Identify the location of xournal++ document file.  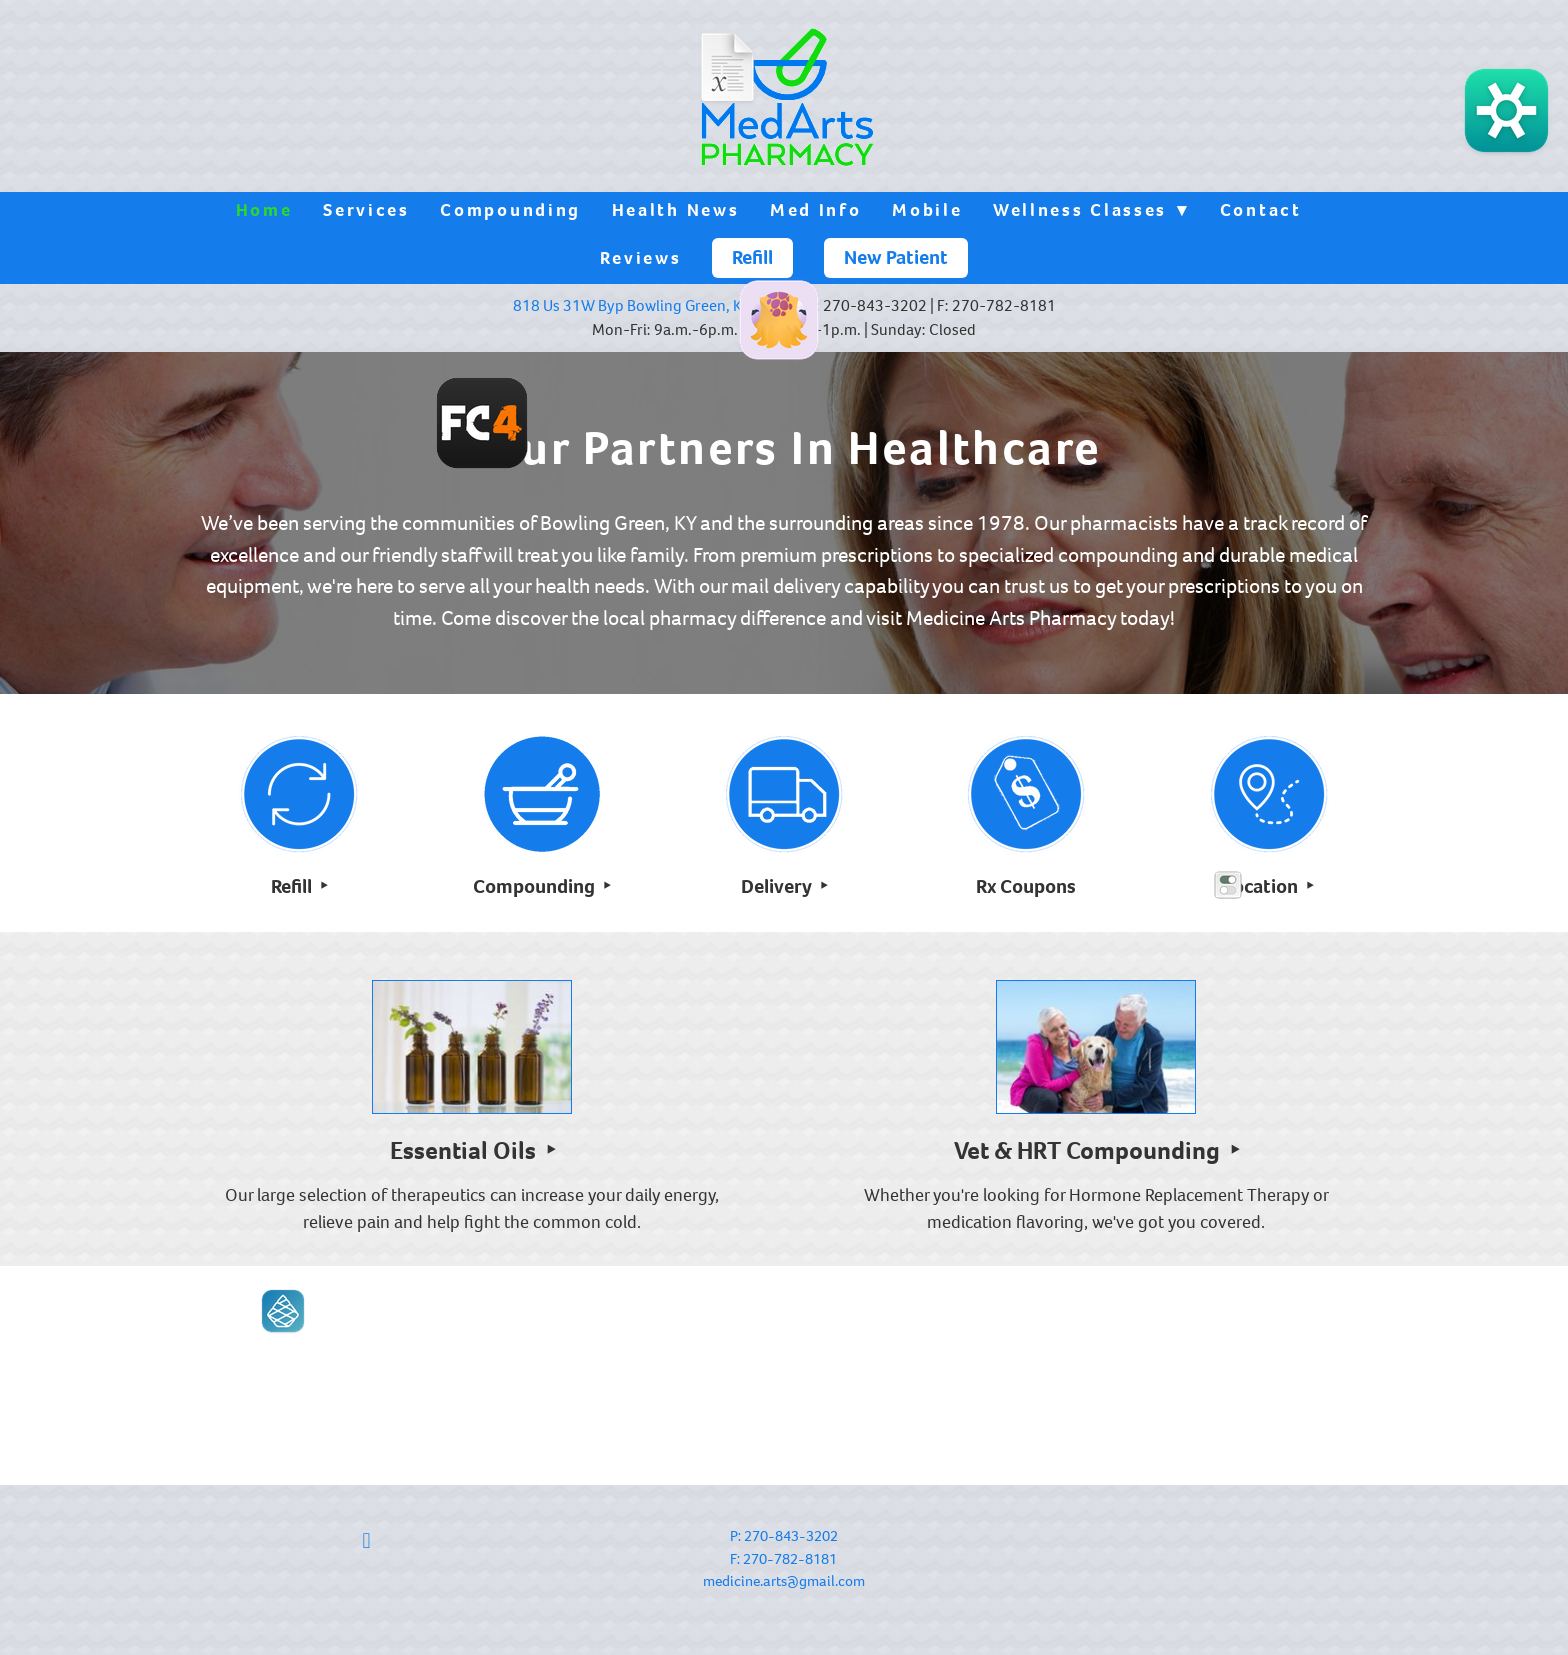
(727, 68).